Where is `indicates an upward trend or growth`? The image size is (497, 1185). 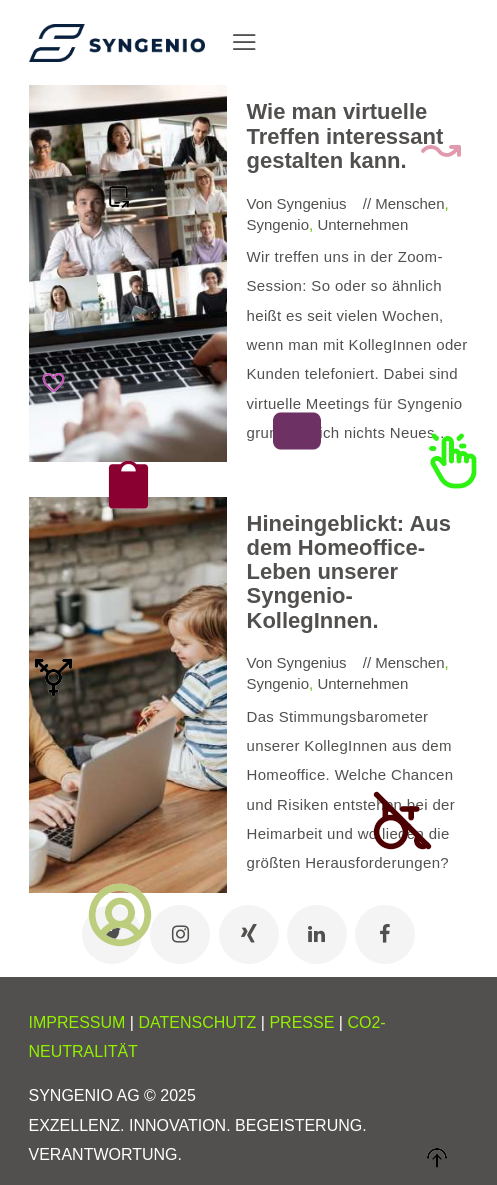
indicates an upward trend or growth is located at coordinates (441, 151).